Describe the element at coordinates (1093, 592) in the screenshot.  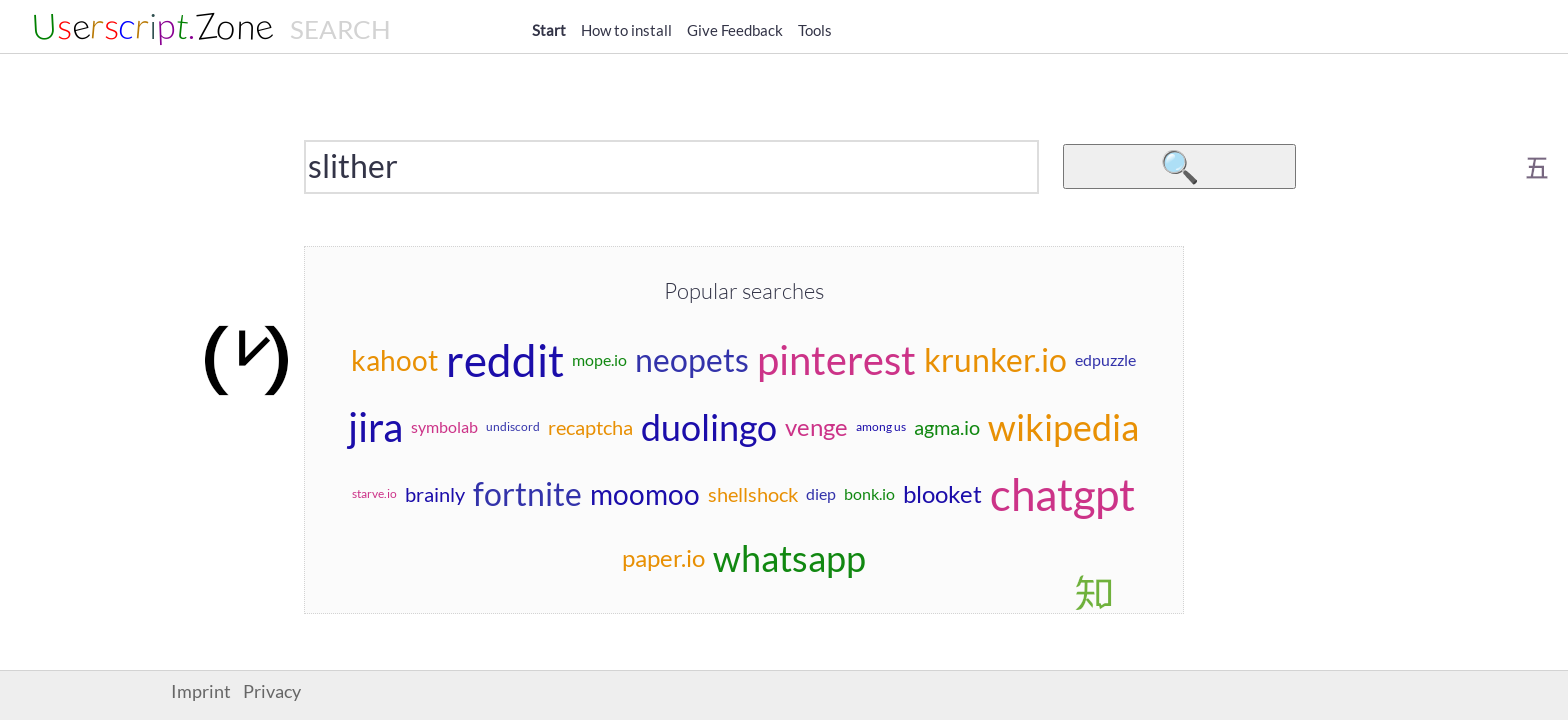
I see `open zhihu app` at that location.